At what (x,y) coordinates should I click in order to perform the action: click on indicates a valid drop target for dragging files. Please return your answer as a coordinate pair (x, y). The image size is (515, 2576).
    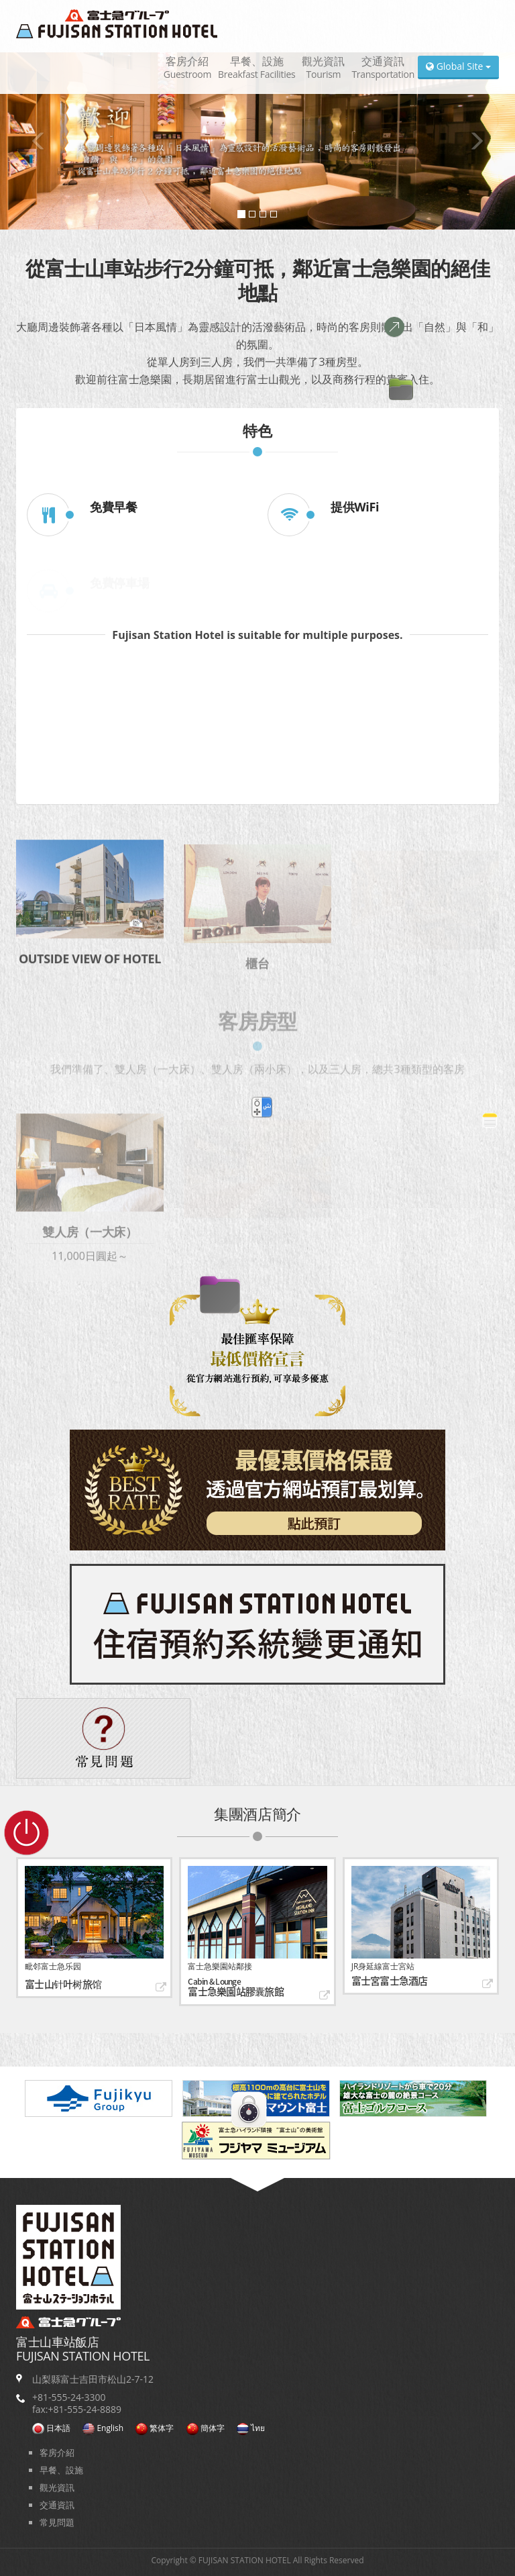
    Looking at the image, I should click on (401, 389).